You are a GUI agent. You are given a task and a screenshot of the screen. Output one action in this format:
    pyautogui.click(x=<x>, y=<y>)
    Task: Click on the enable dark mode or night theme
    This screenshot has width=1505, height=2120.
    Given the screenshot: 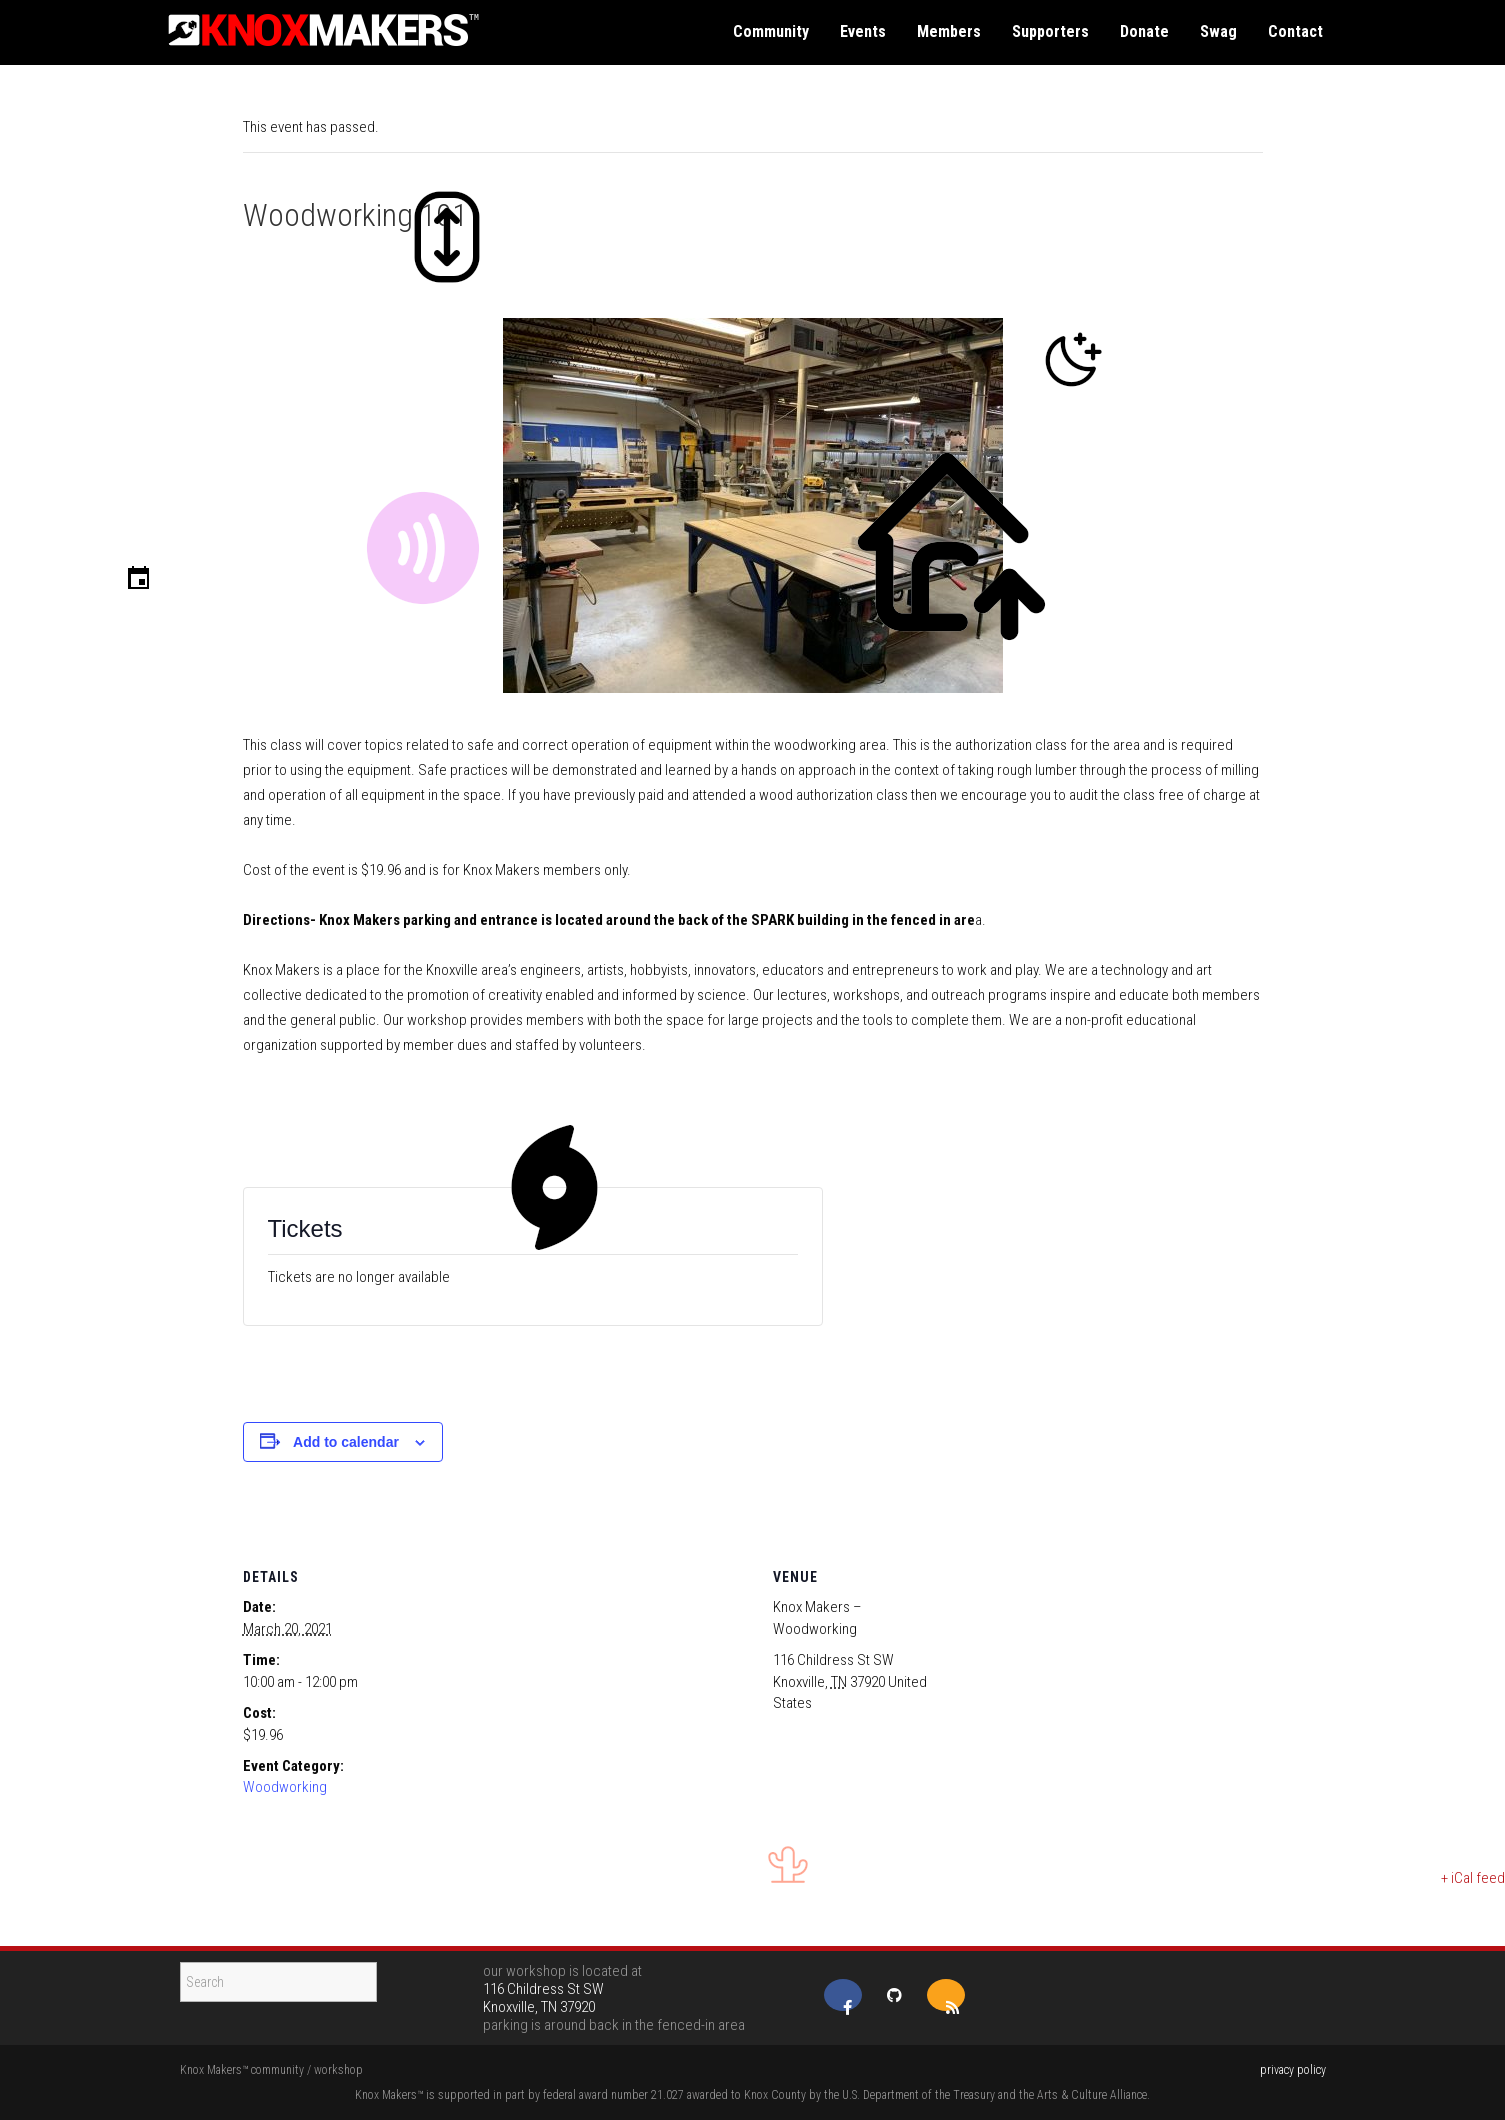 What is the action you would take?
    pyautogui.click(x=1071, y=360)
    